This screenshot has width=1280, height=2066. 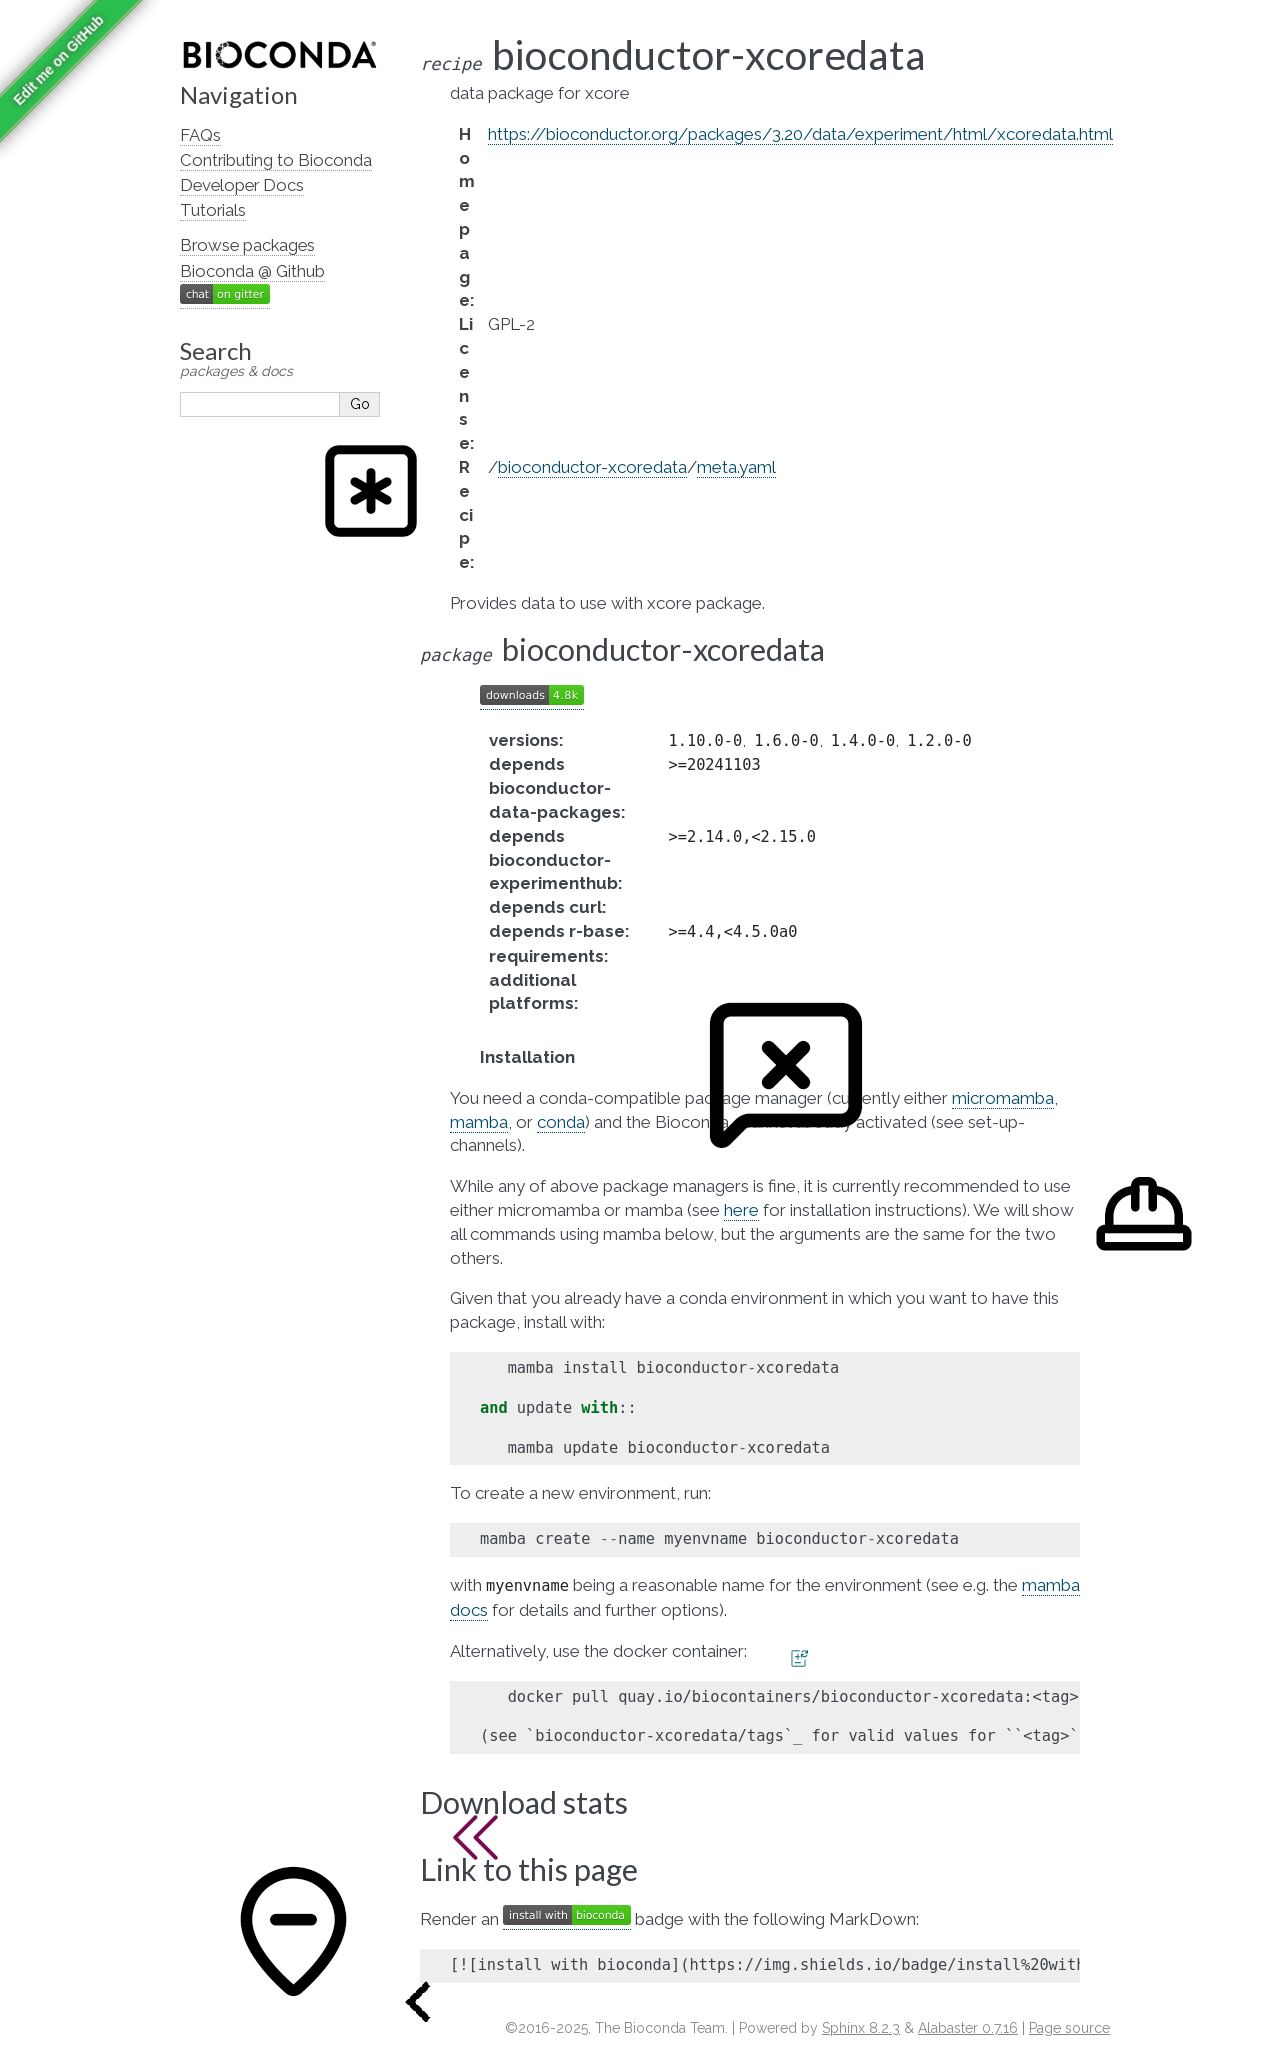 I want to click on access construction or safety settings, so click(x=1144, y=1216).